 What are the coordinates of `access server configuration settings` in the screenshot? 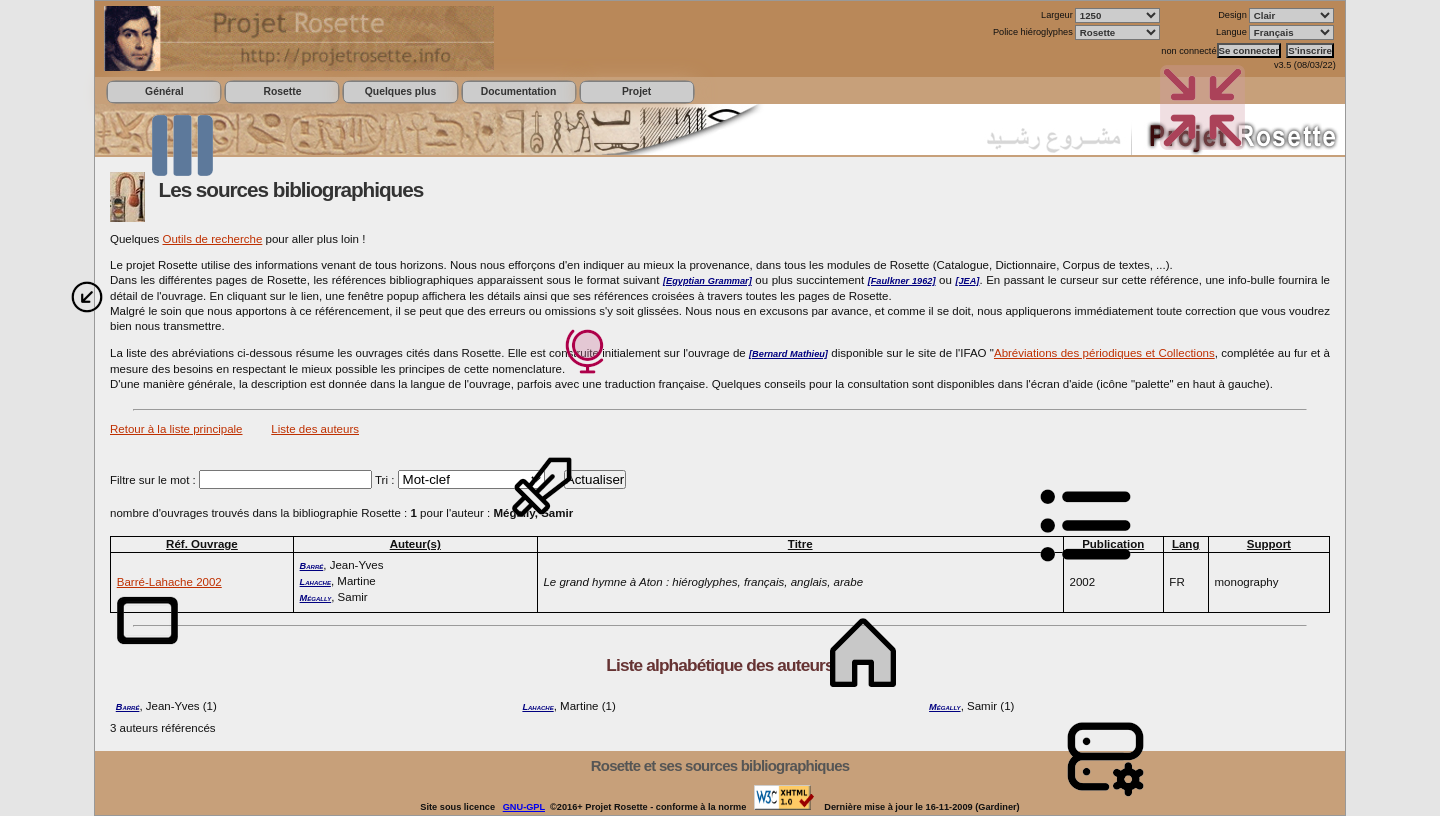 It's located at (1105, 756).